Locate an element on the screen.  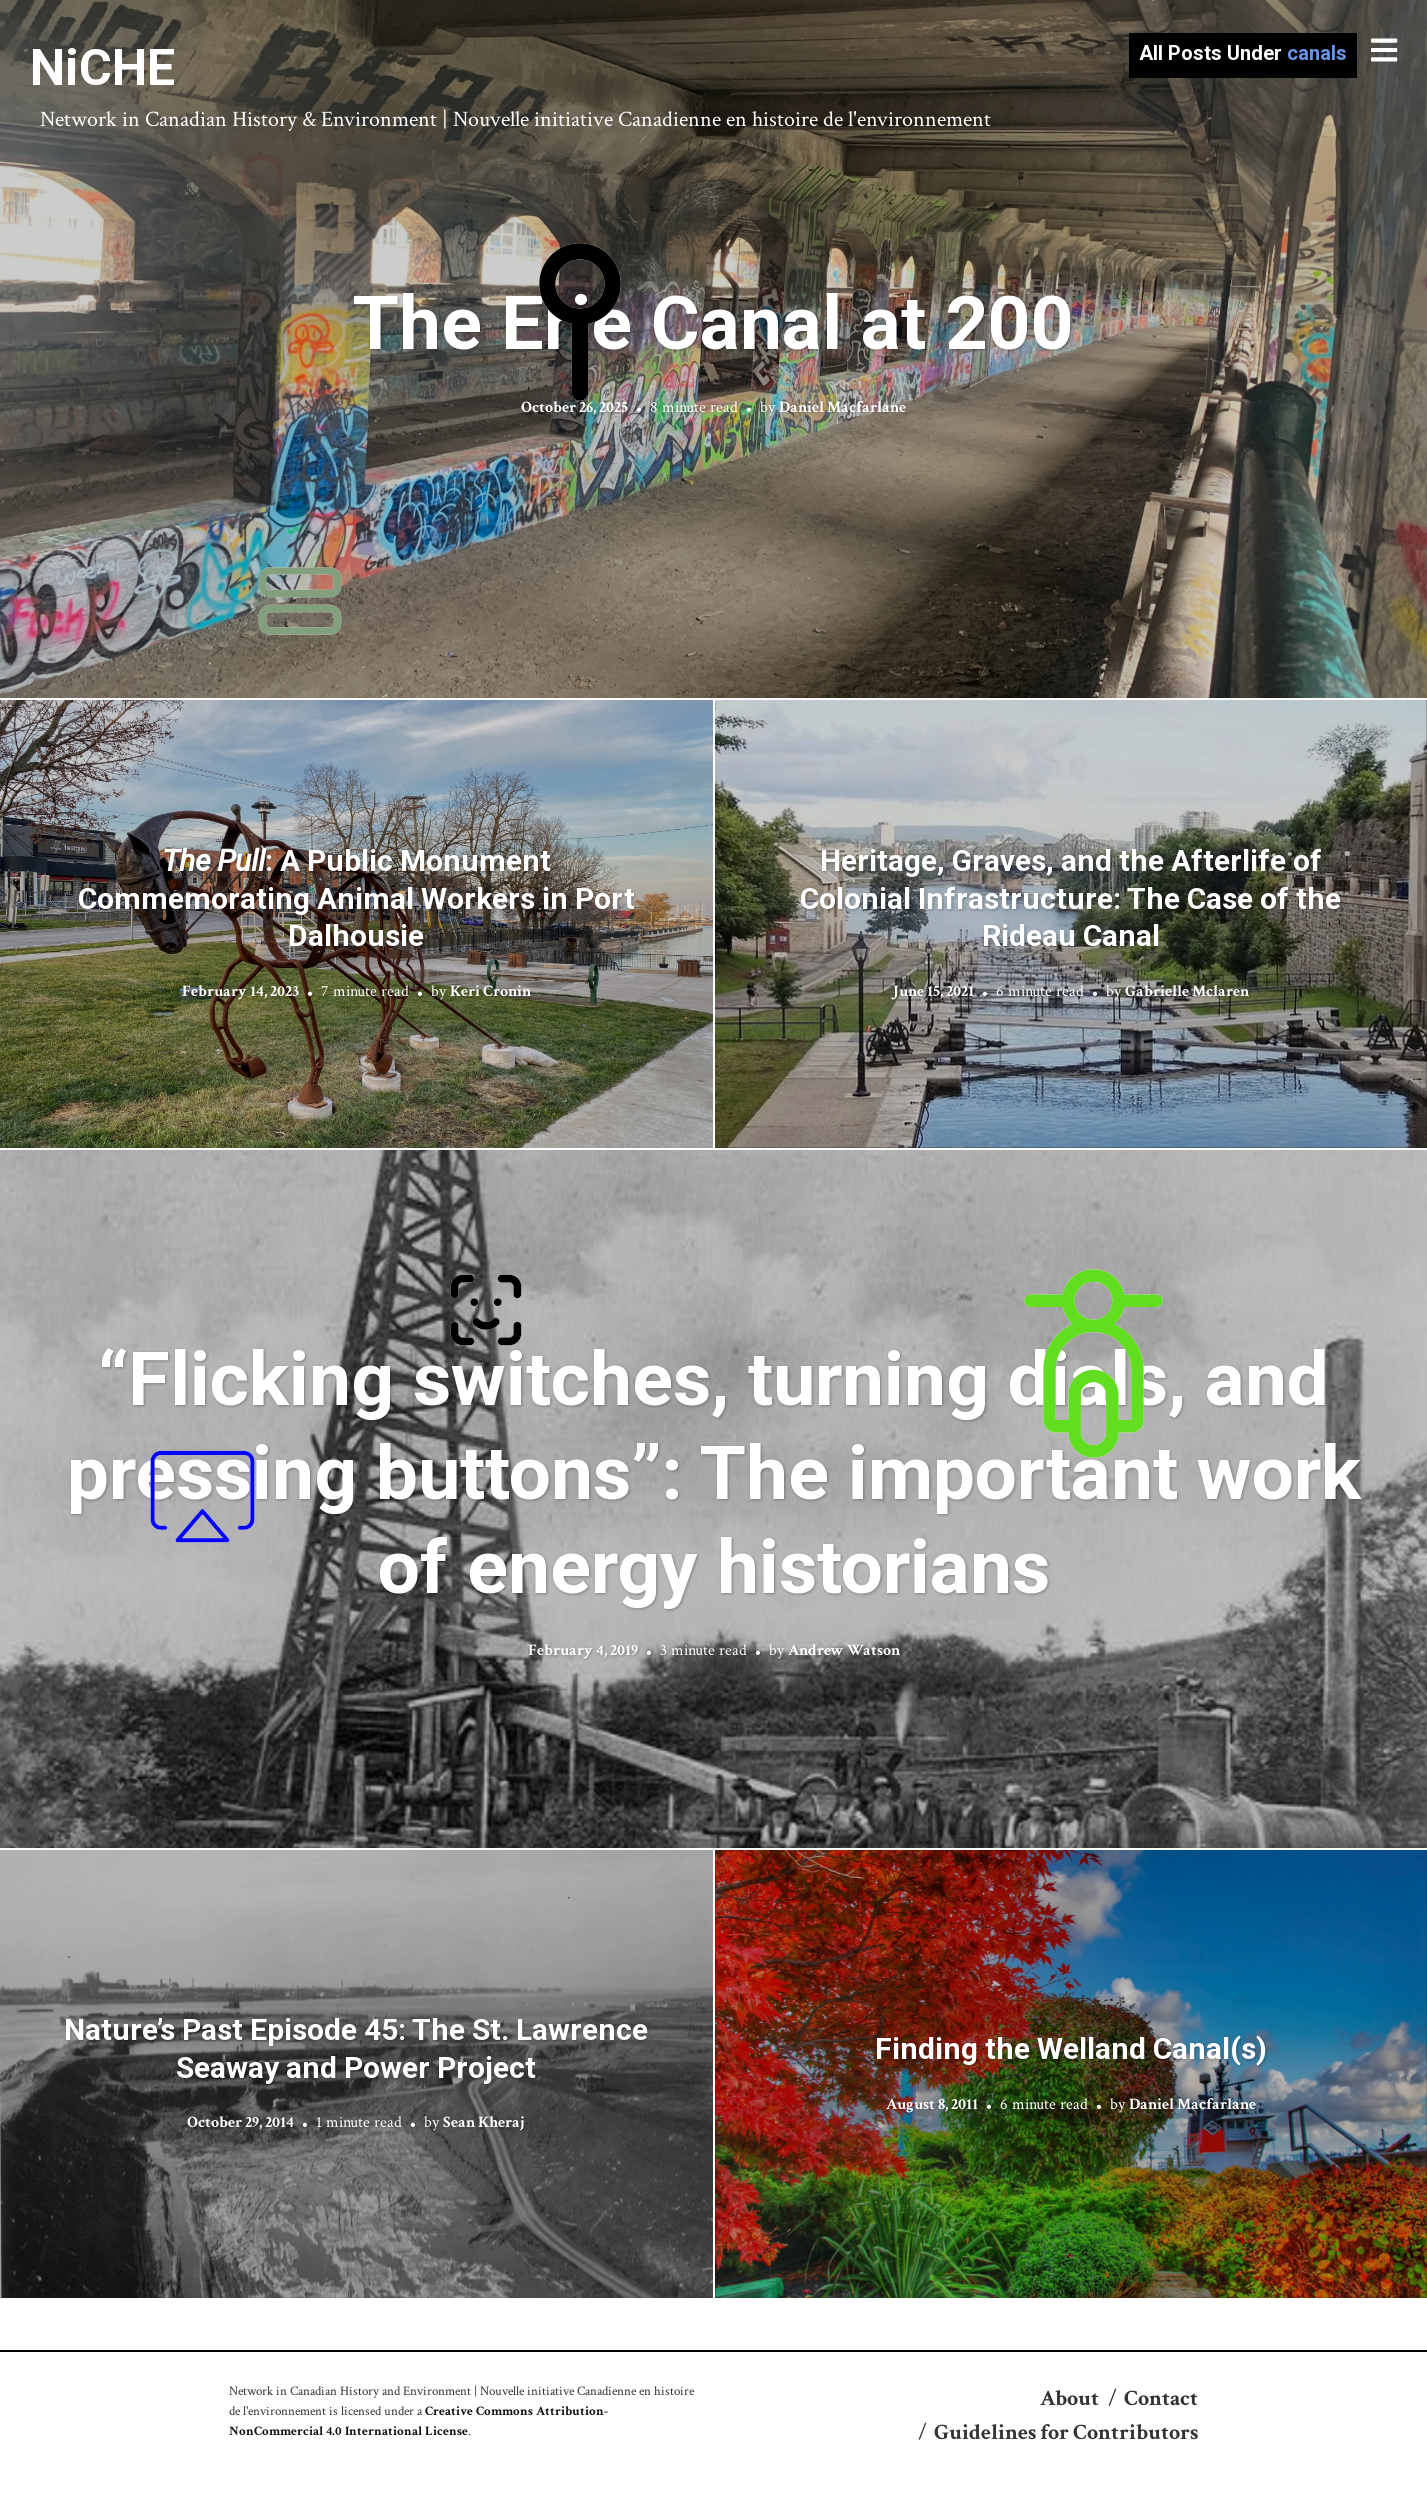
stretch or expand content horizontally is located at coordinates (300, 601).